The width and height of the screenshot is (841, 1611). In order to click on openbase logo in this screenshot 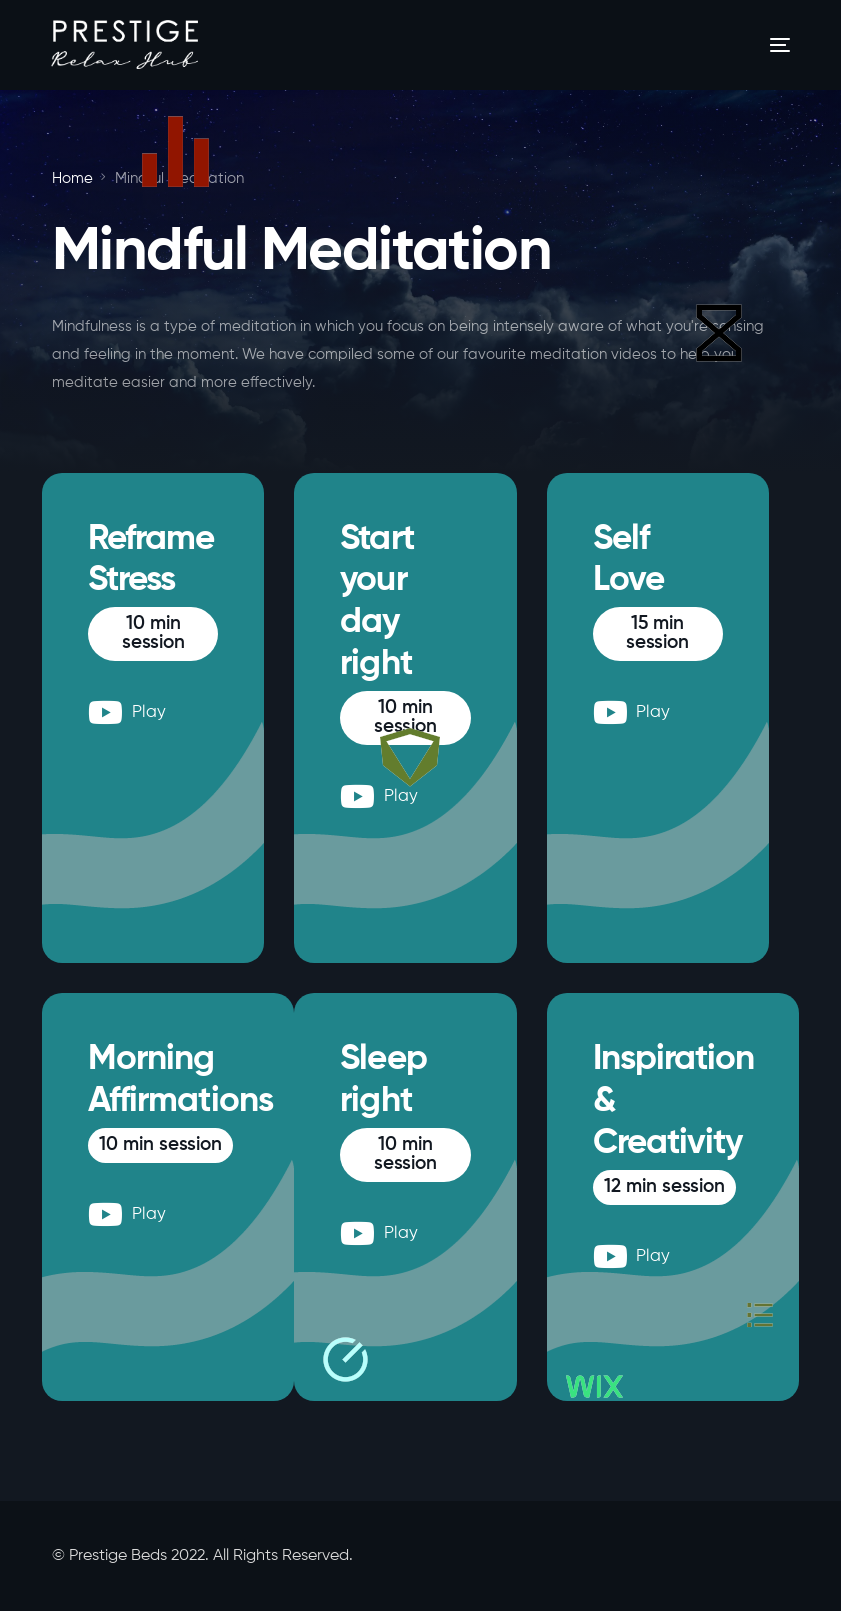, I will do `click(410, 755)`.